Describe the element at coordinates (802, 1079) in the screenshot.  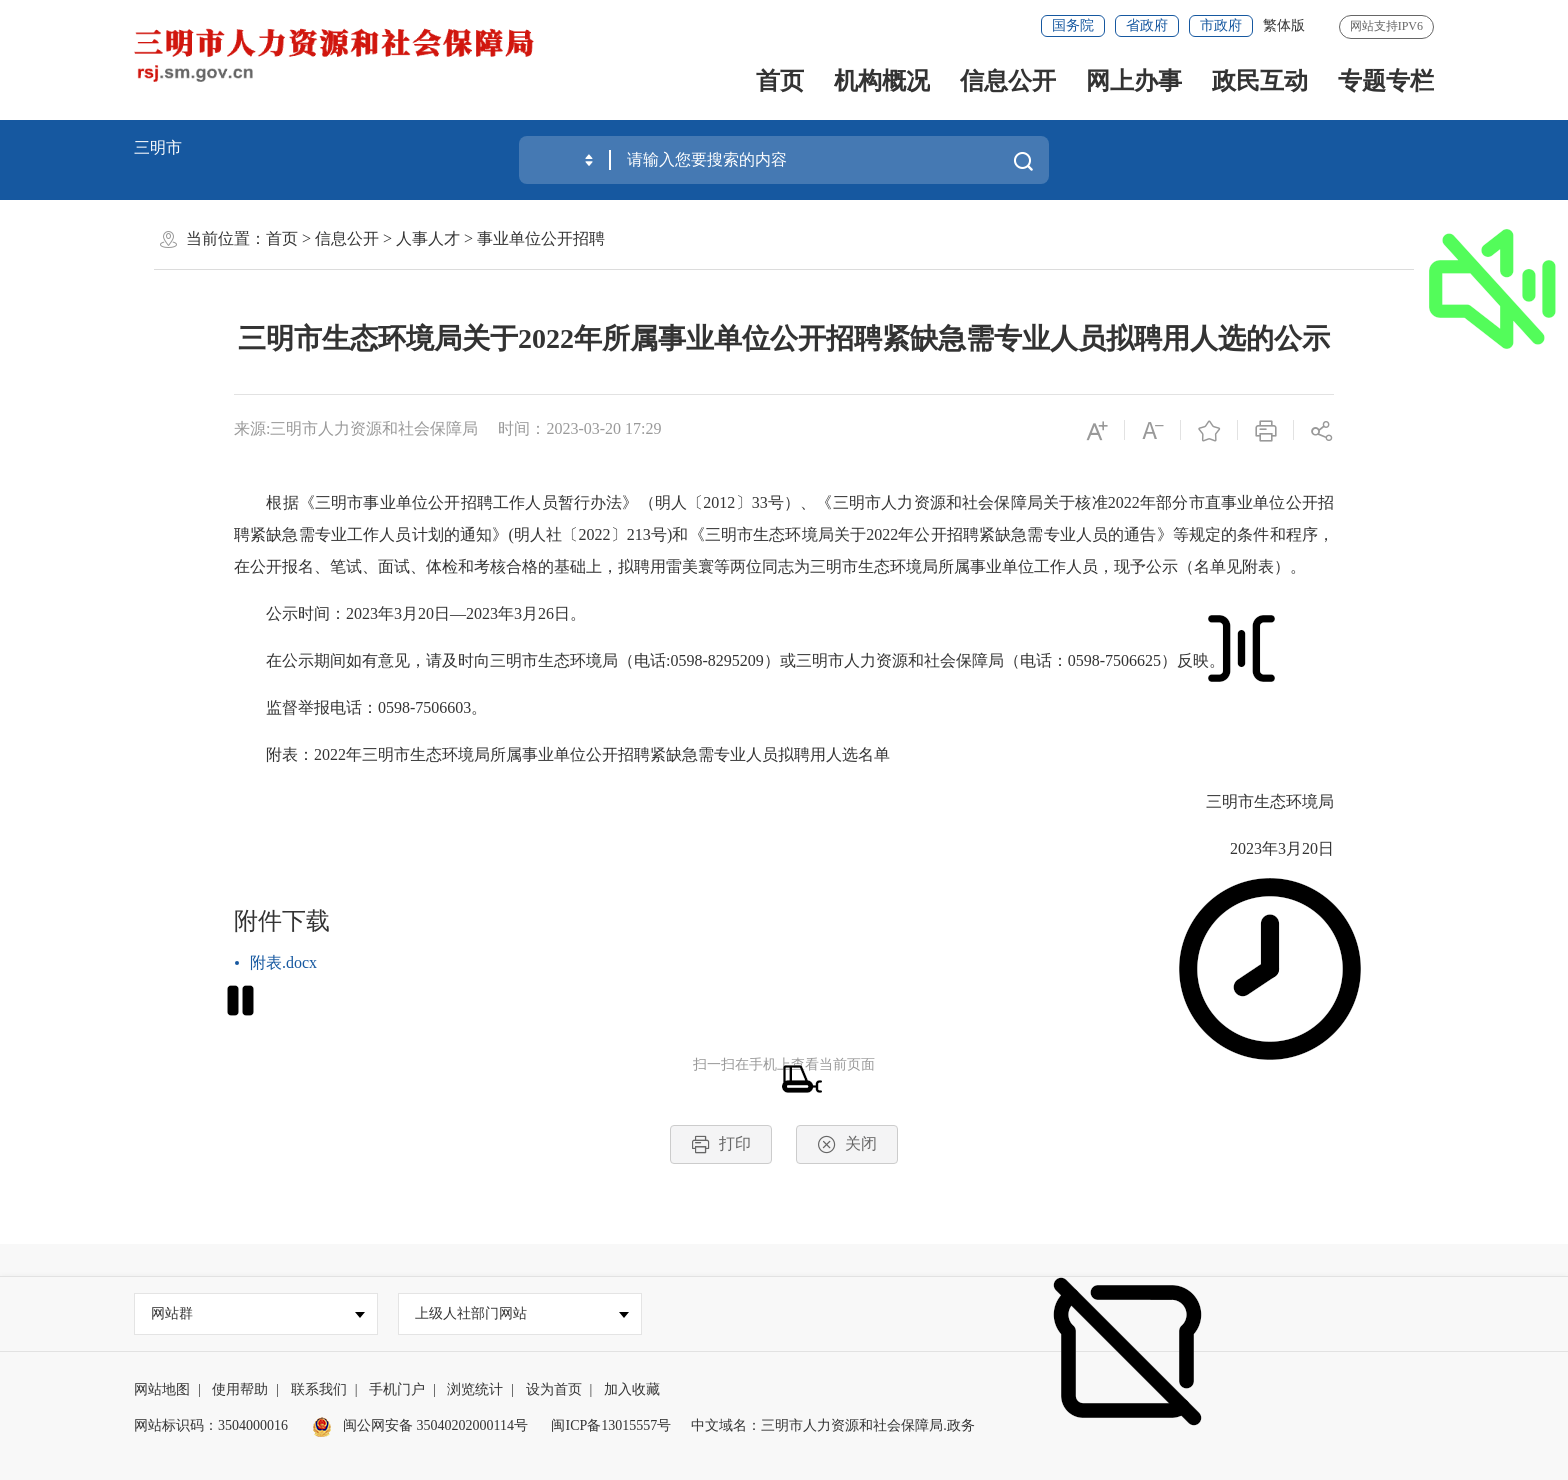
I see `construction or building feature` at that location.